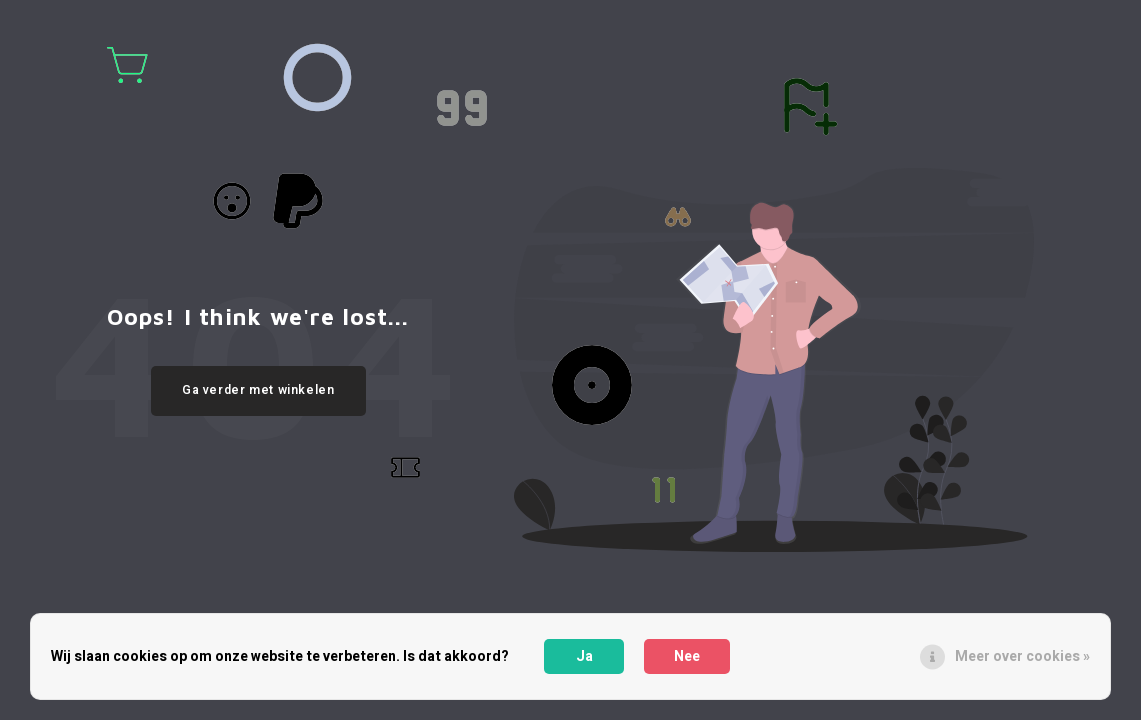 The height and width of the screenshot is (720, 1141). I want to click on search or explore content, so click(678, 215).